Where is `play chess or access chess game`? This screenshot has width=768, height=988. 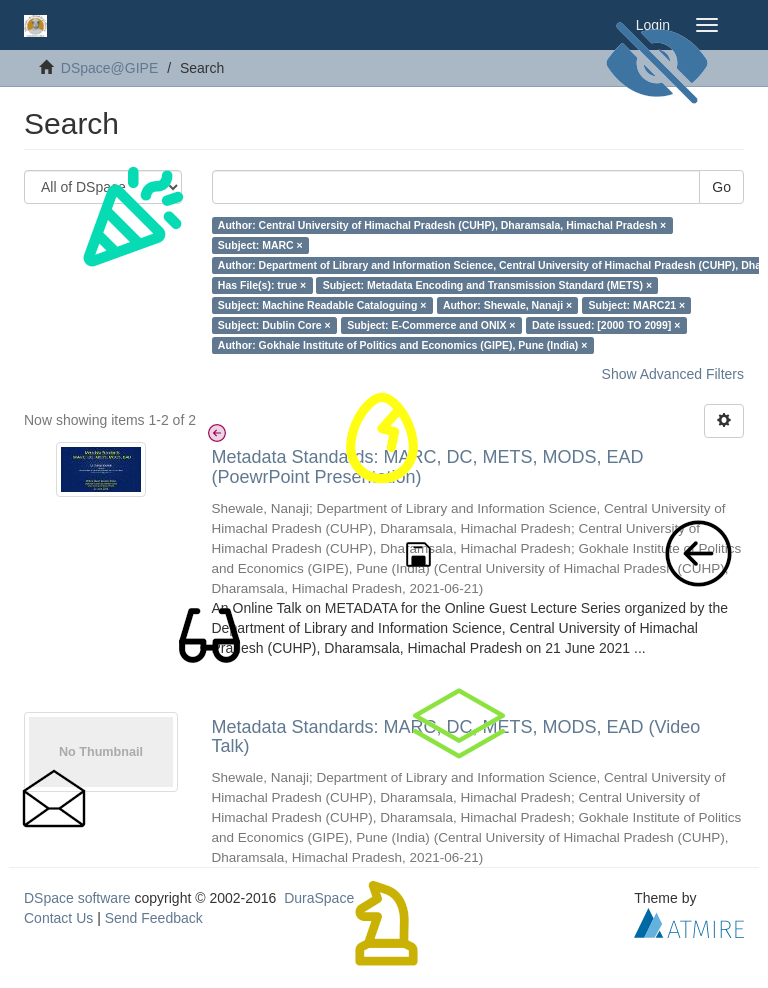 play chess or access chess game is located at coordinates (386, 925).